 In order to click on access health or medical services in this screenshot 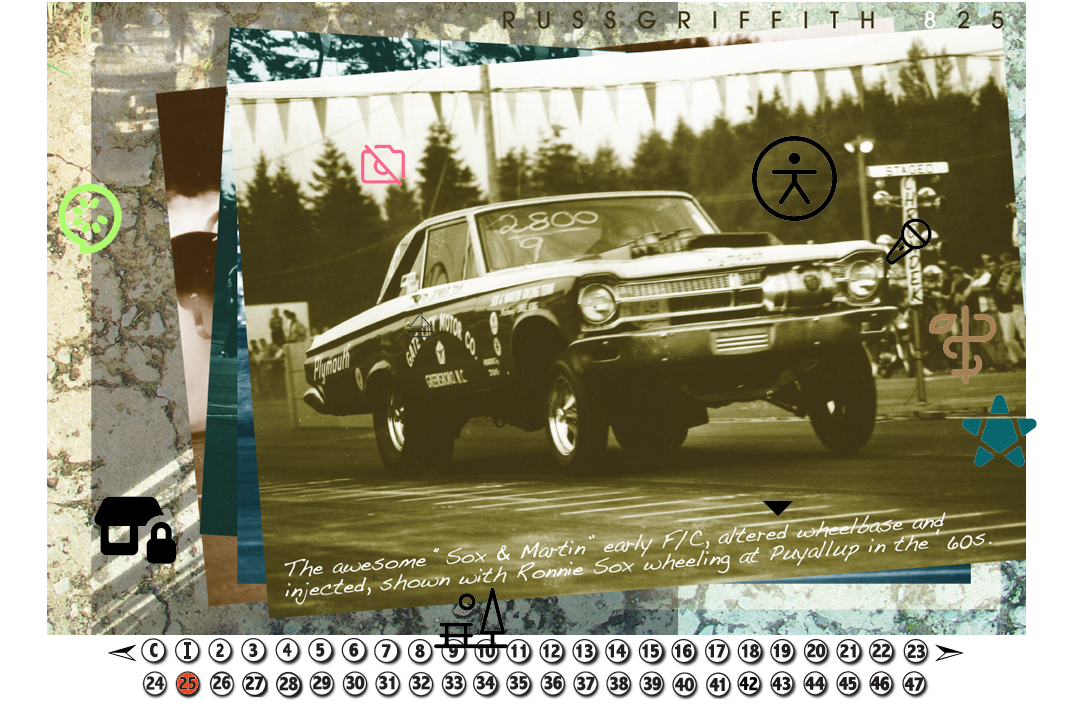, I will do `click(965, 344)`.